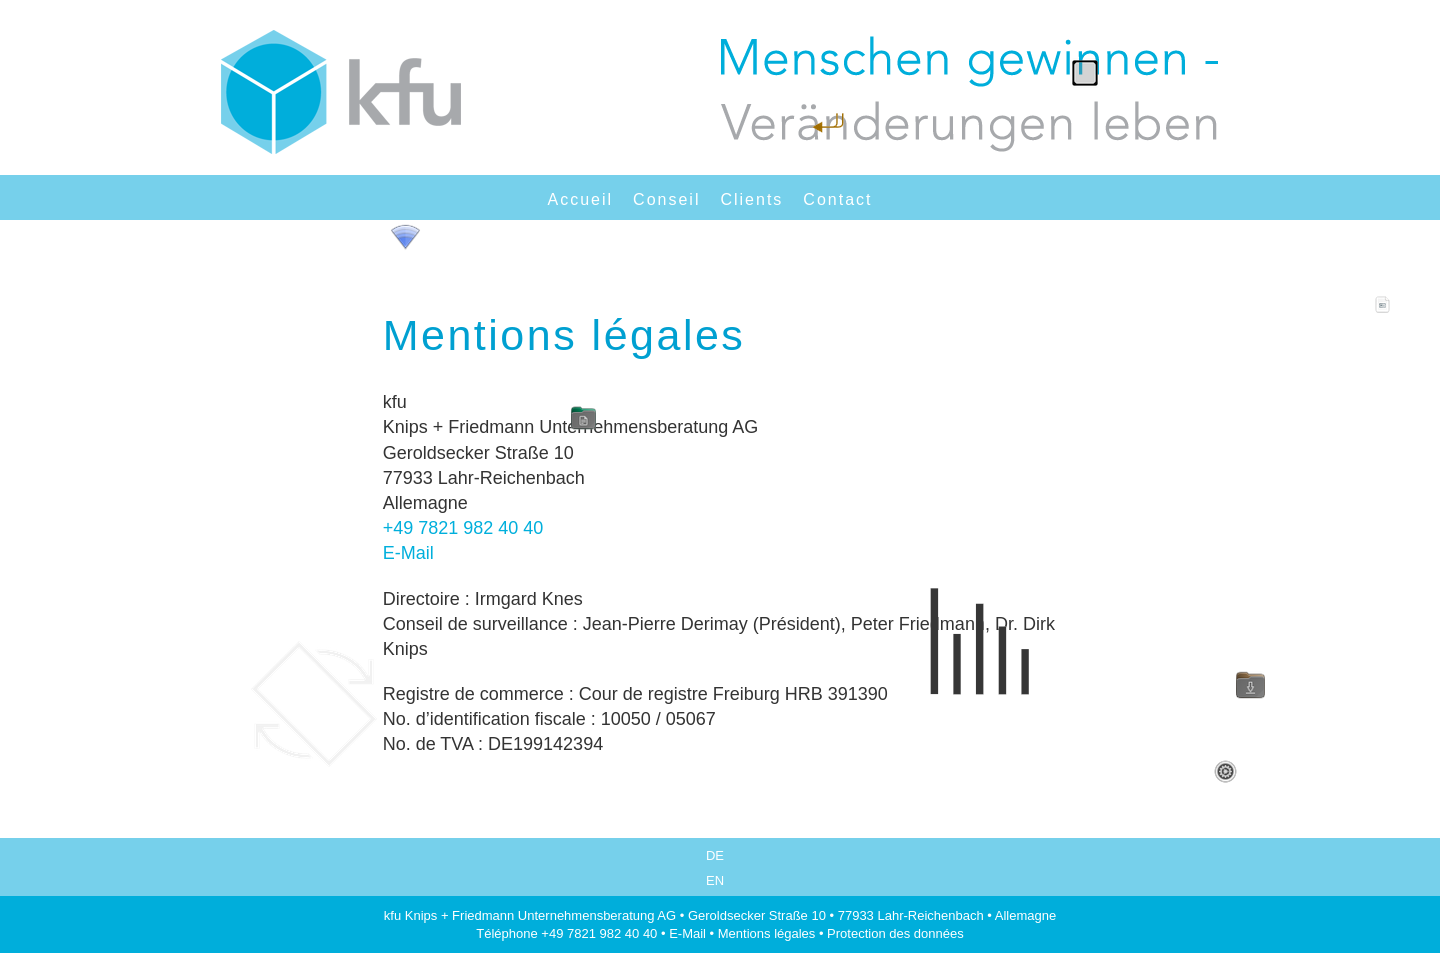  Describe the element at coordinates (1225, 771) in the screenshot. I see `view or edit document properties` at that location.